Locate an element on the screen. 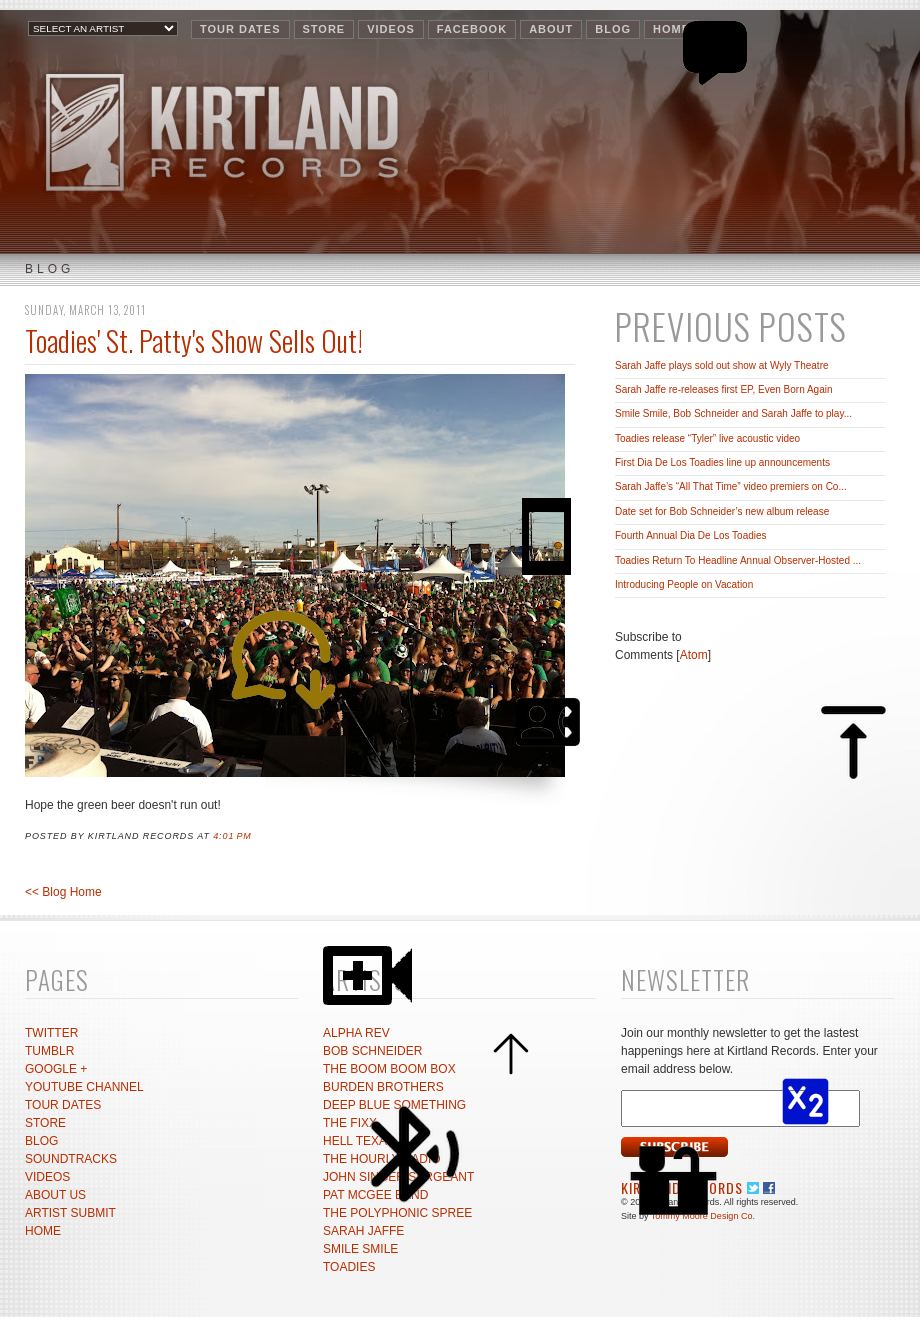 The height and width of the screenshot is (1317, 920). open chat or messaging is located at coordinates (715, 49).